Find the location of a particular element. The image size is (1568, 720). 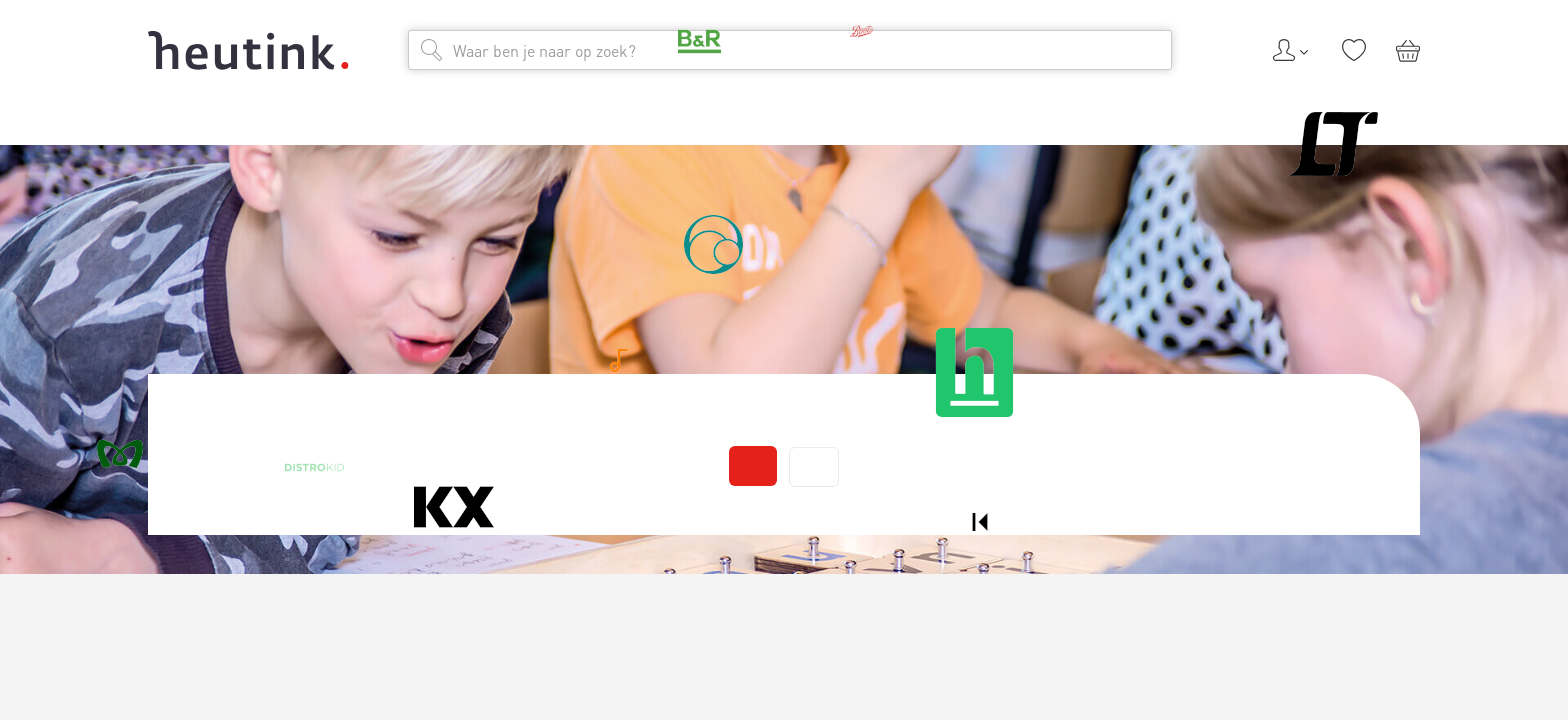

tokyo metro logo is located at coordinates (120, 454).